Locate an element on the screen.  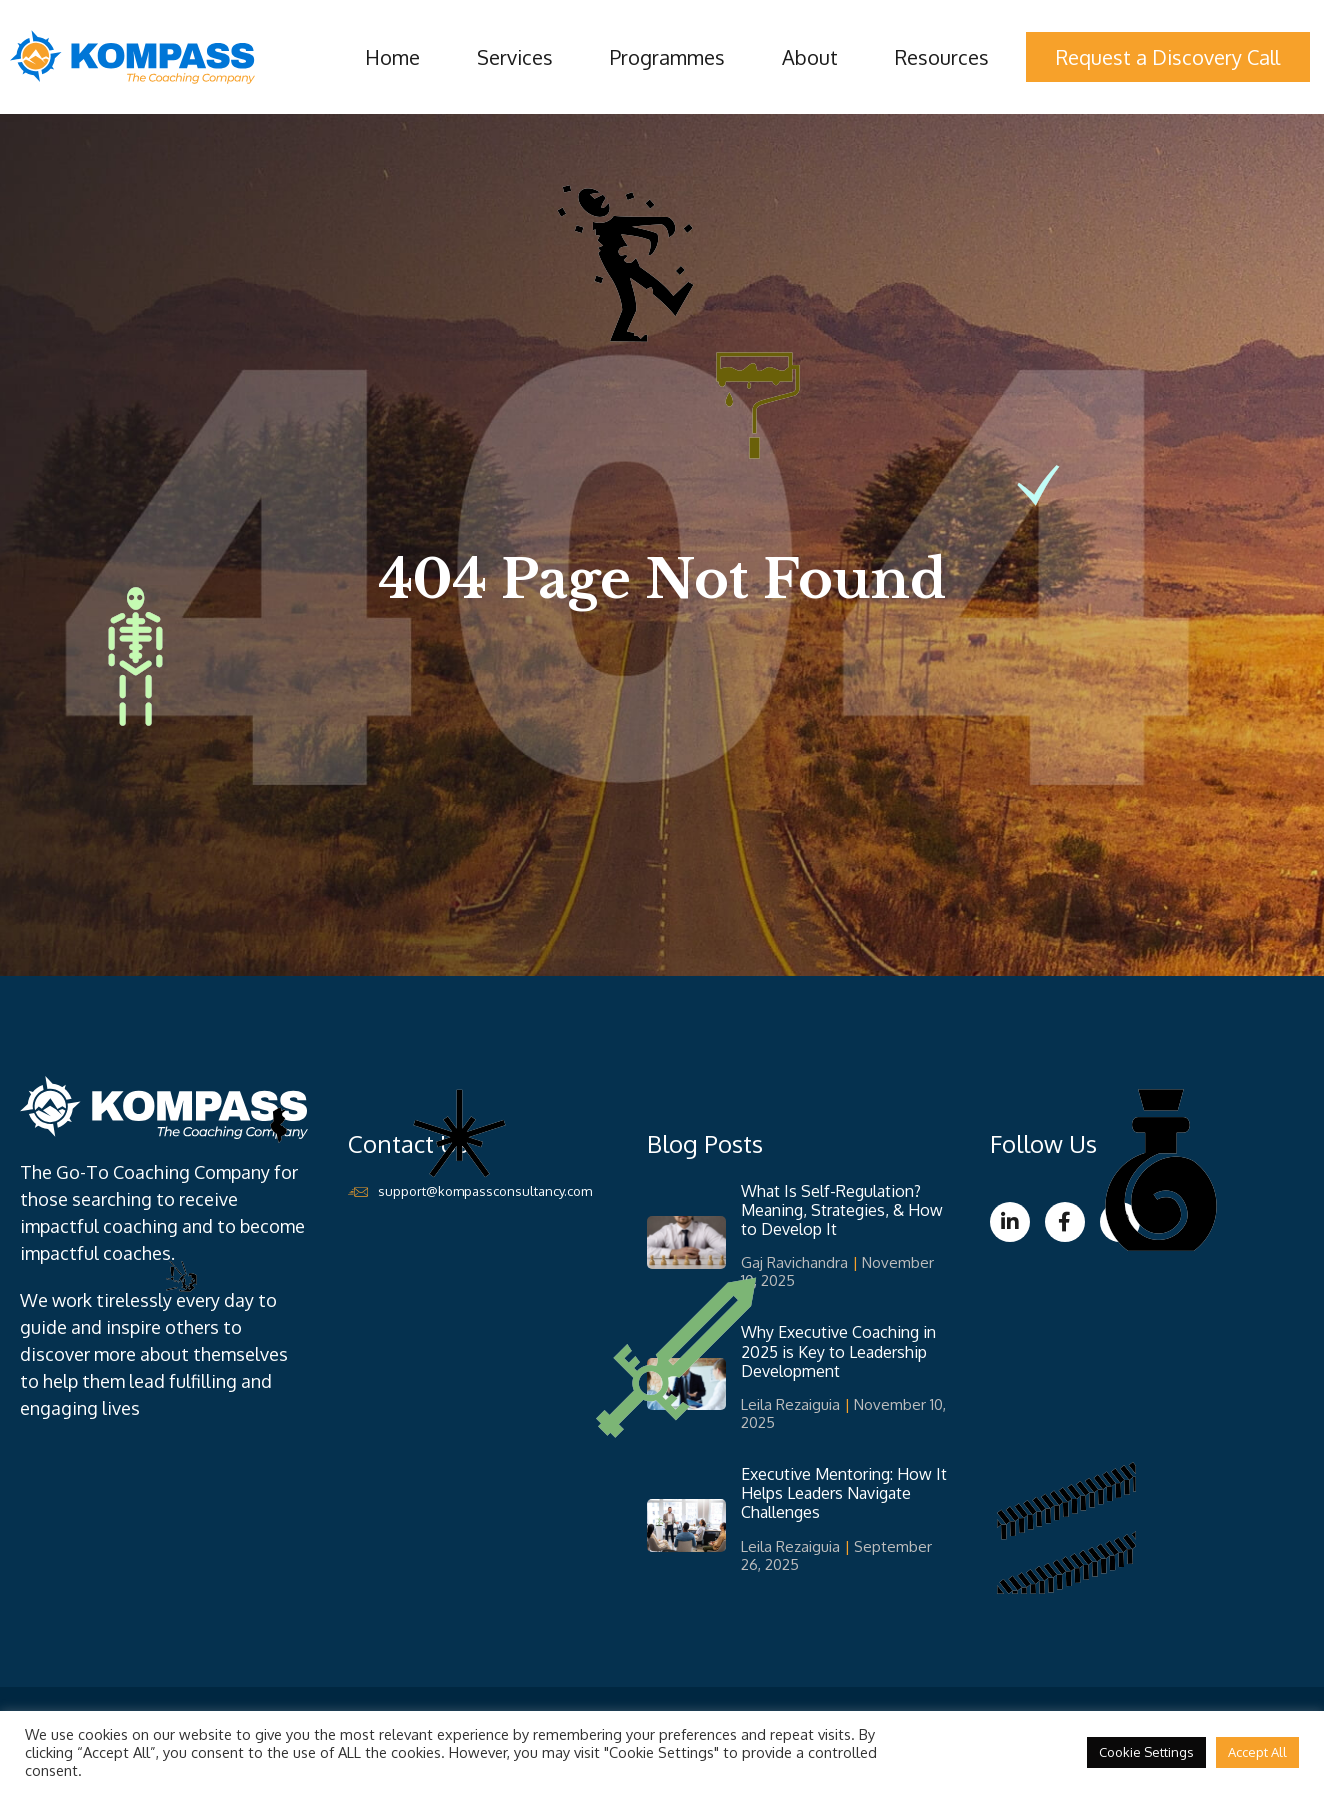
customize theme or appearance settings is located at coordinates (754, 405).